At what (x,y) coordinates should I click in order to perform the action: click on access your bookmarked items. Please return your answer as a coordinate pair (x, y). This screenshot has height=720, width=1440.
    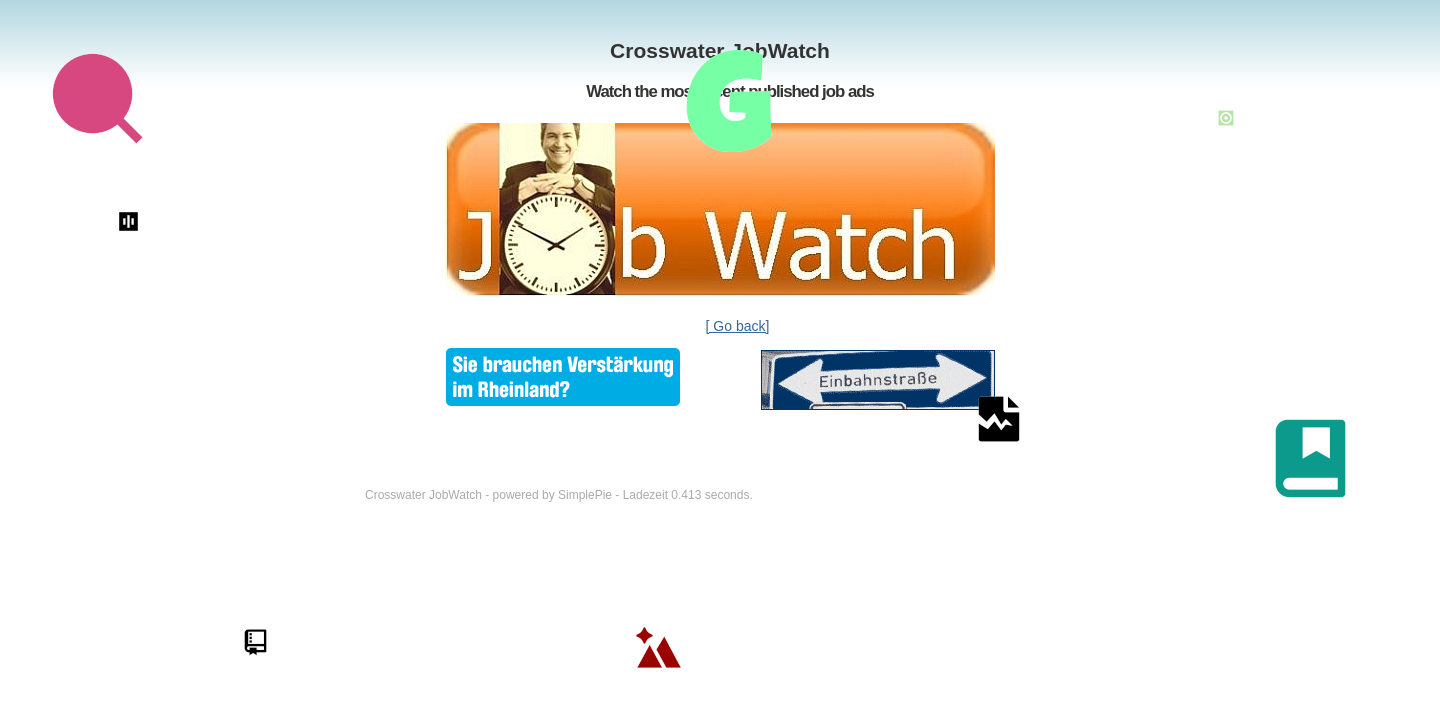
    Looking at the image, I should click on (1310, 458).